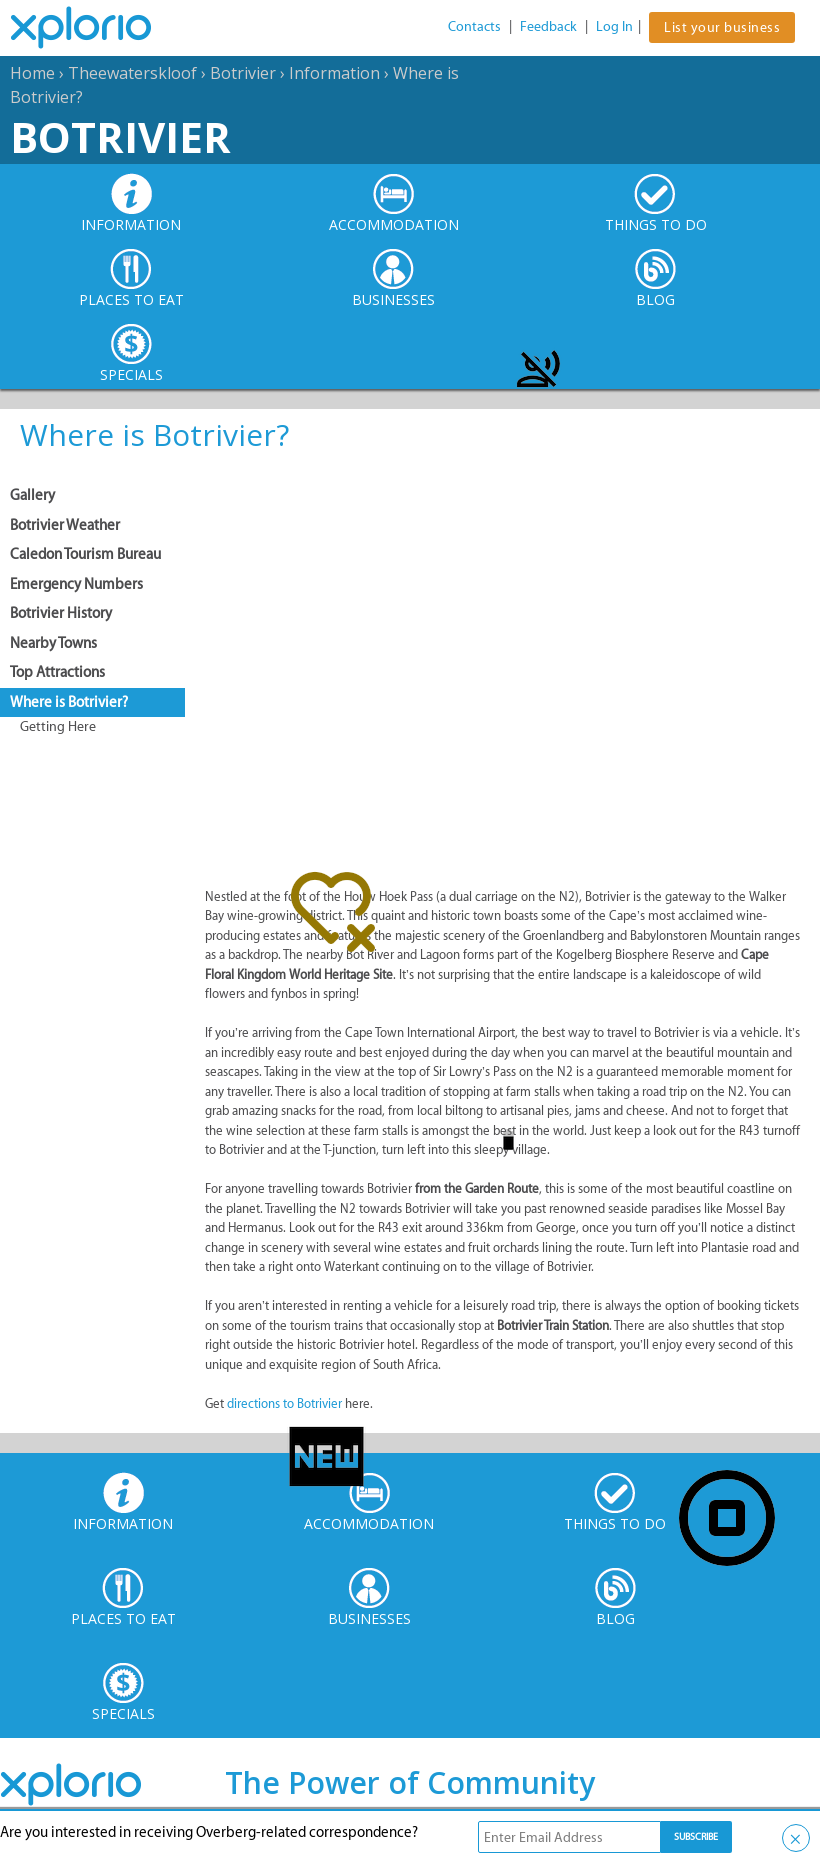  I want to click on stop media playback, so click(727, 1518).